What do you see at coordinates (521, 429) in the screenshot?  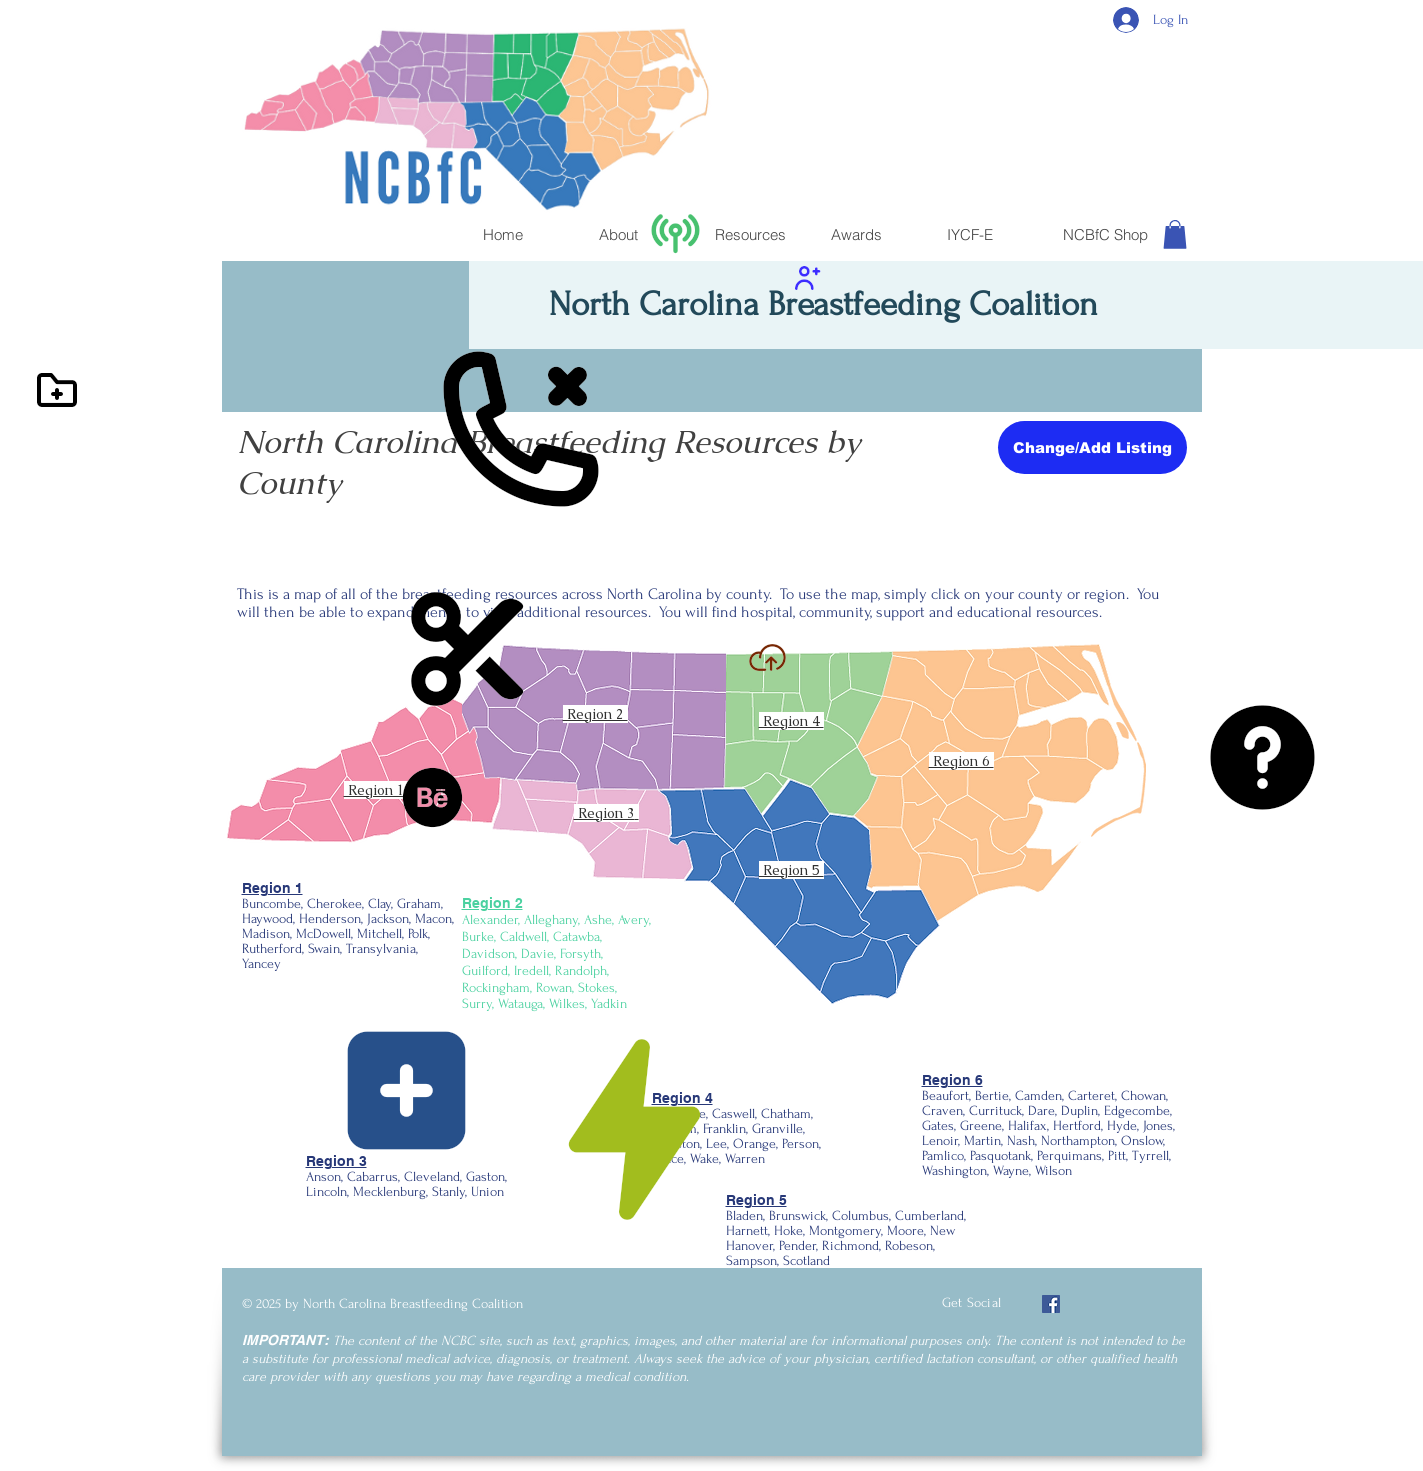 I see `indicates a missed phone call` at bounding box center [521, 429].